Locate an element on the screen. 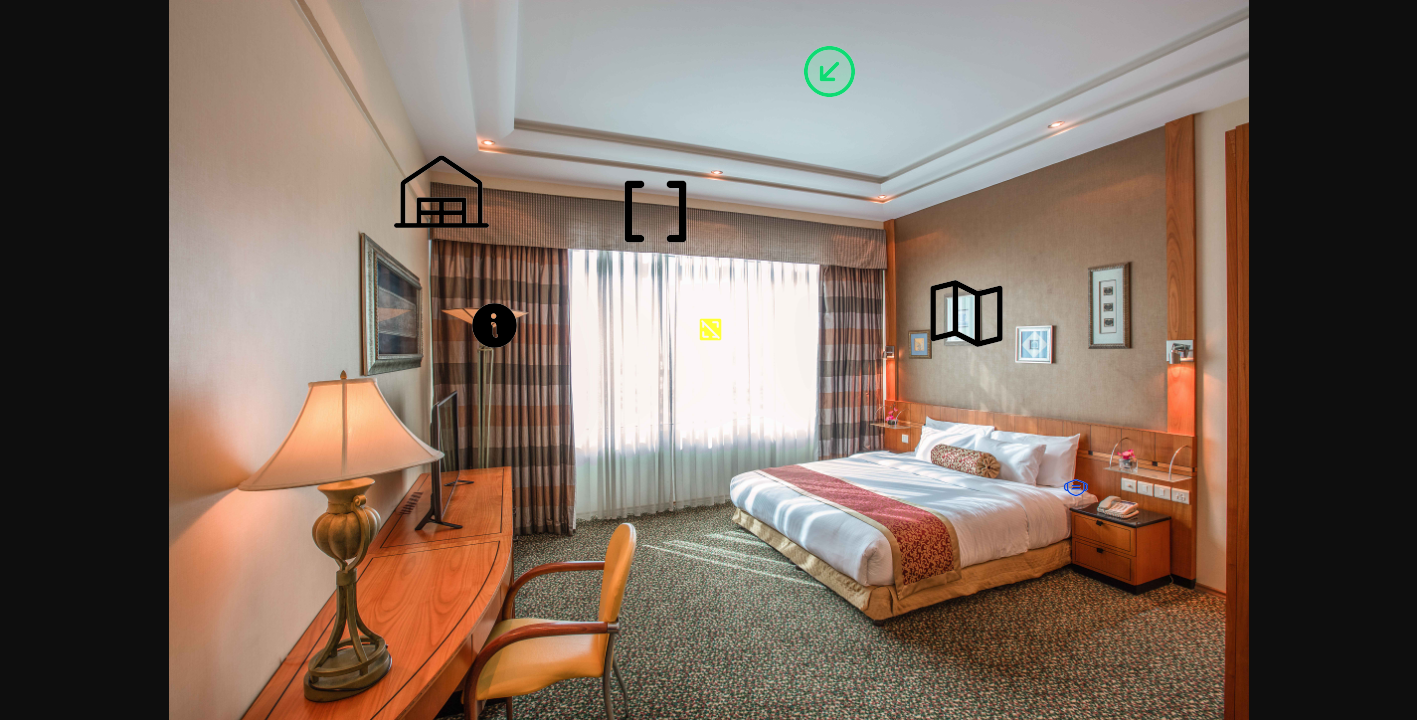  access garage or parking settings is located at coordinates (441, 196).